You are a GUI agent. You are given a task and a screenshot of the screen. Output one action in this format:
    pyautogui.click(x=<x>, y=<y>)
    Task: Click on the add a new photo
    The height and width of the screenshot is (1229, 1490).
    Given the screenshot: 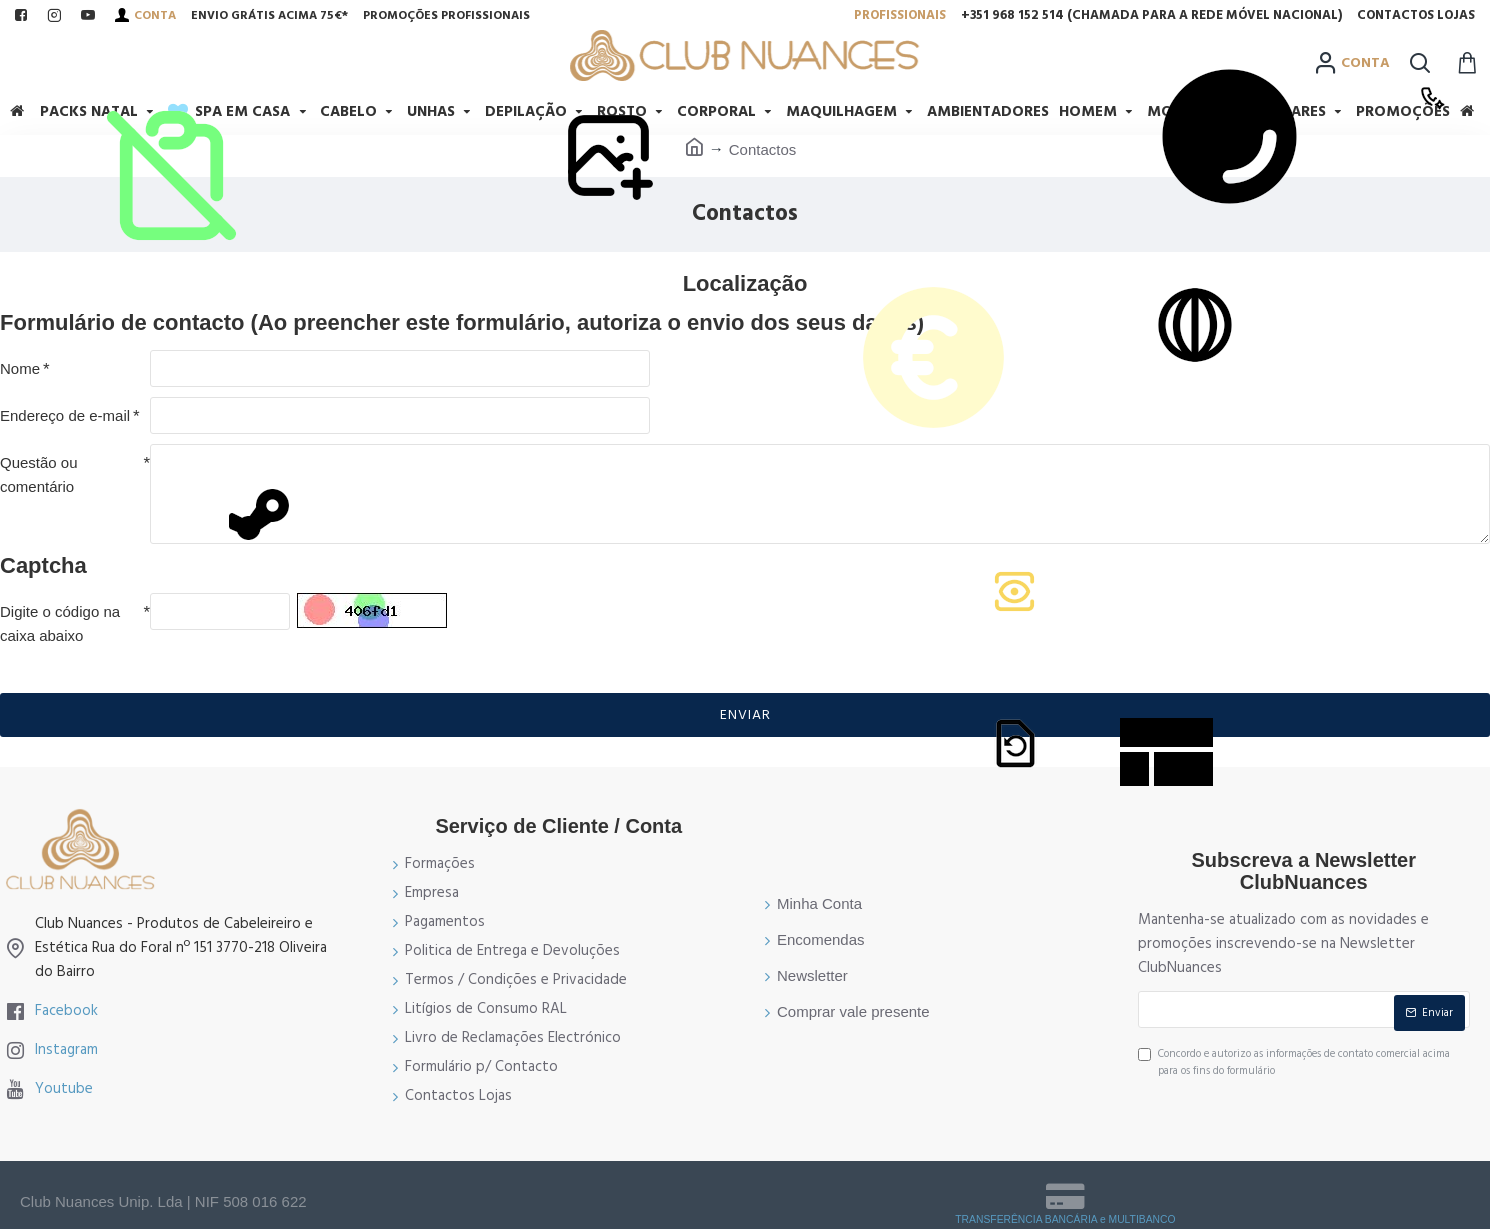 What is the action you would take?
    pyautogui.click(x=608, y=155)
    